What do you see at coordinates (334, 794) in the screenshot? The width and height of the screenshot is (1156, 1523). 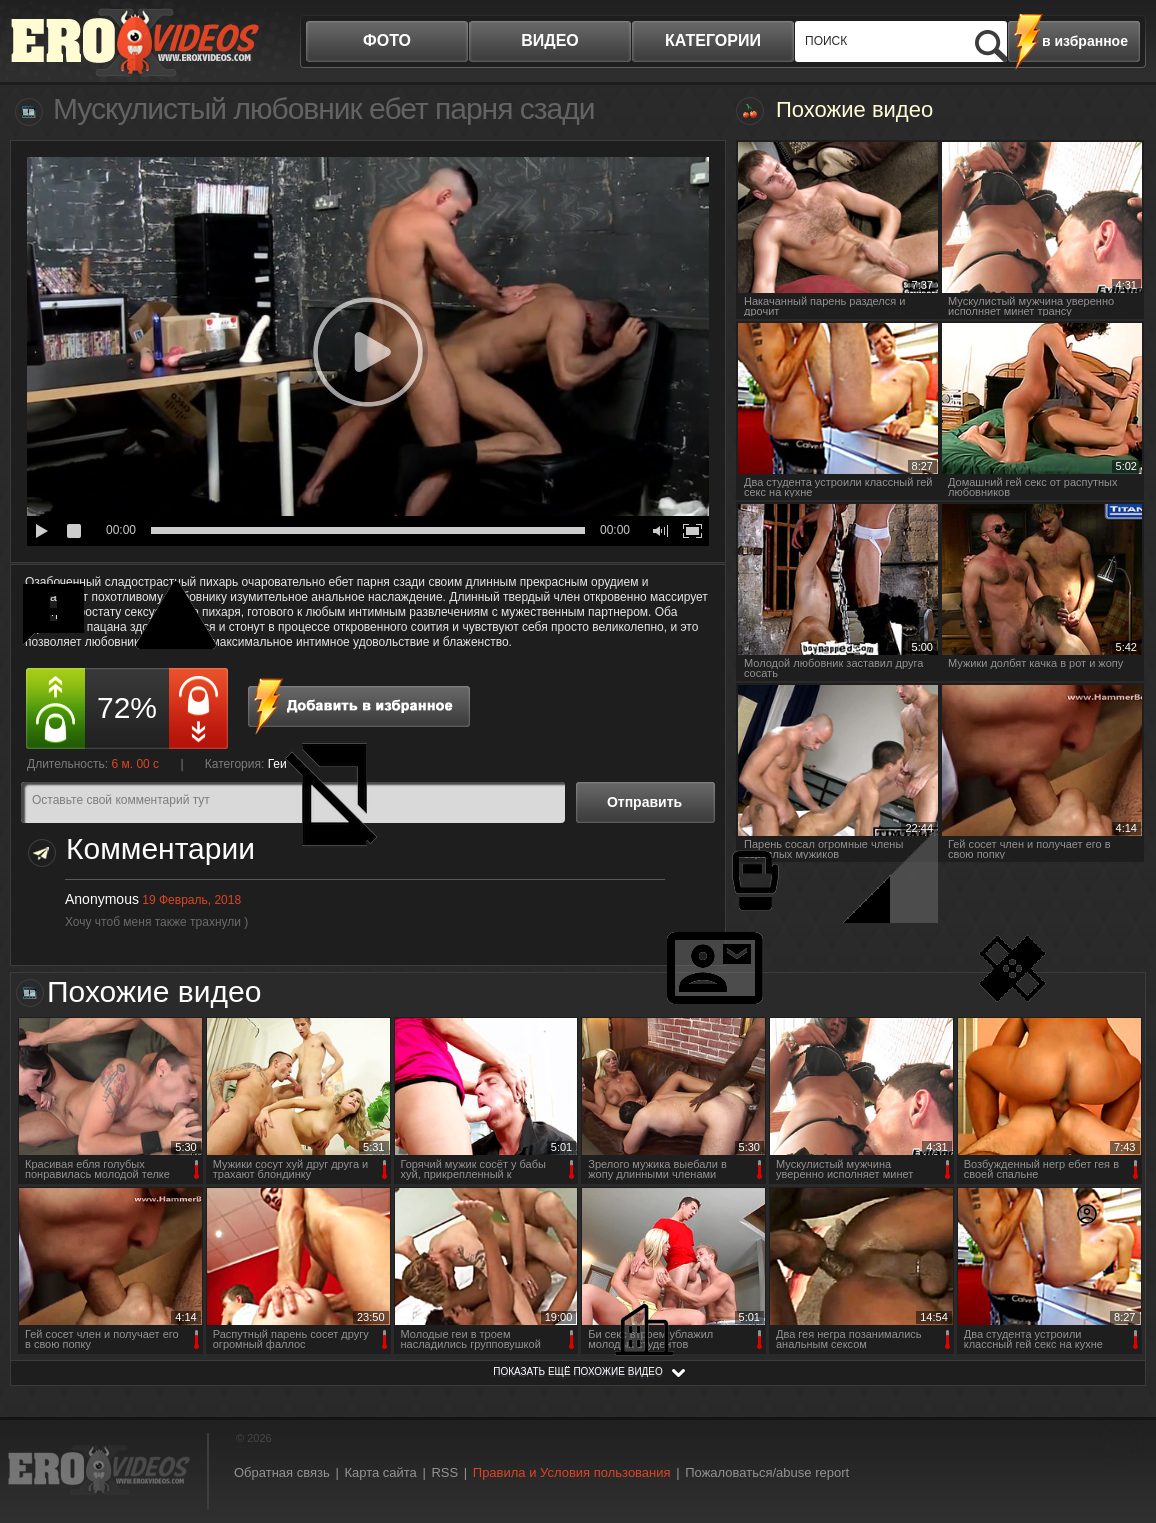 I see `no cell phone signal available` at bounding box center [334, 794].